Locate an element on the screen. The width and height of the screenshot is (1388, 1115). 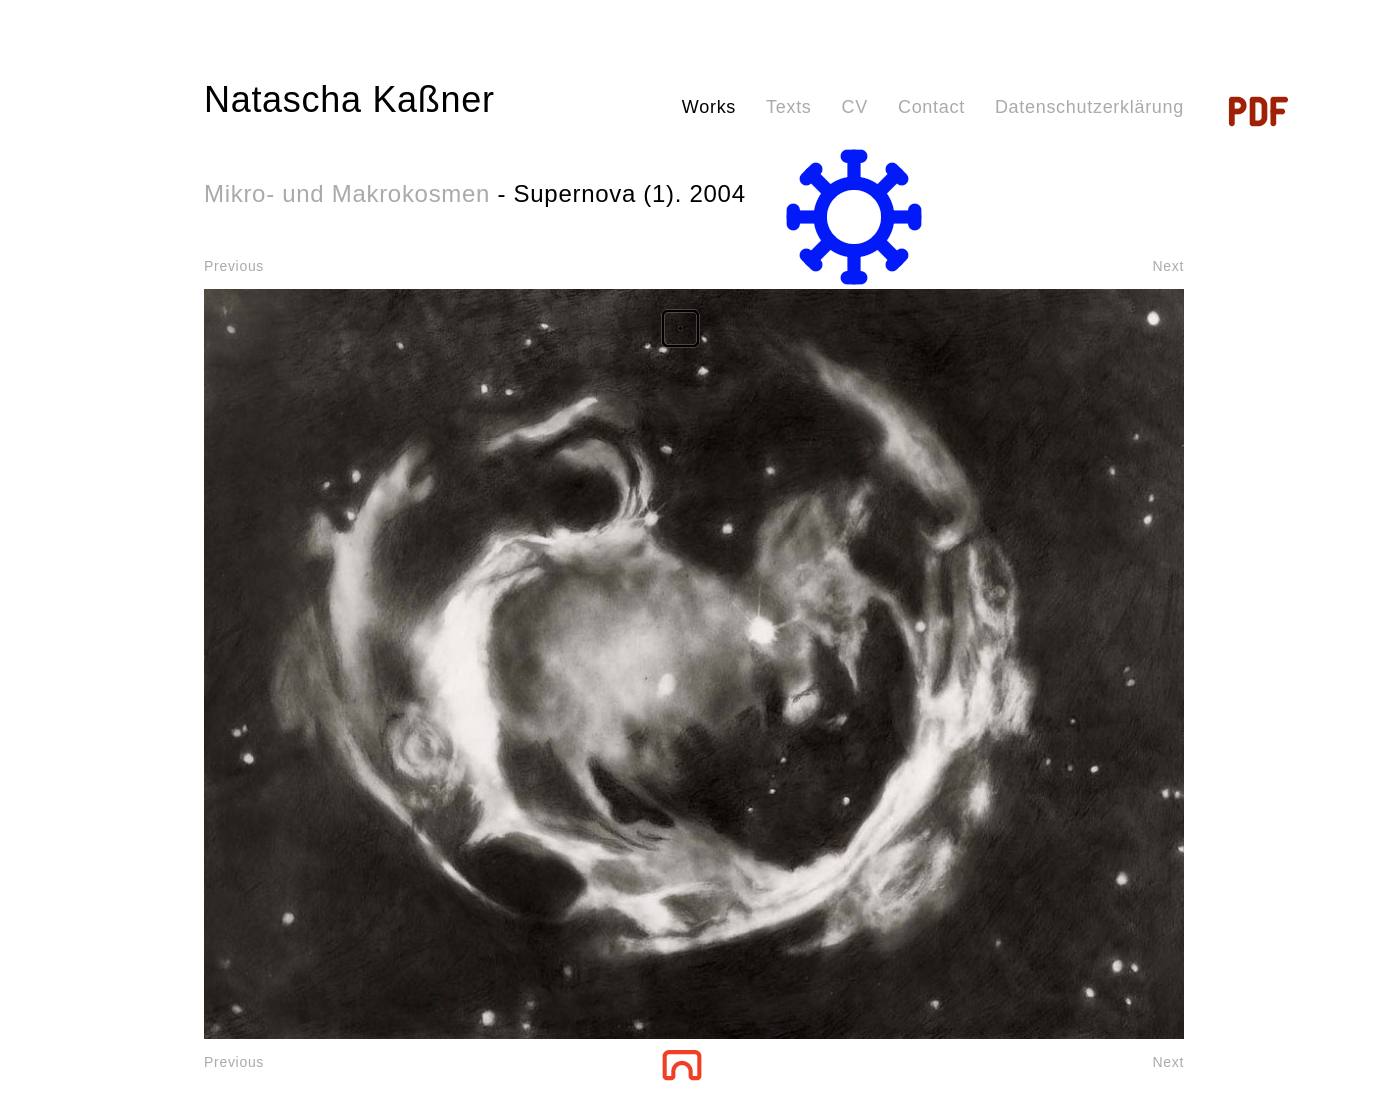
indicates a random selection or dice roll result of one is located at coordinates (680, 328).